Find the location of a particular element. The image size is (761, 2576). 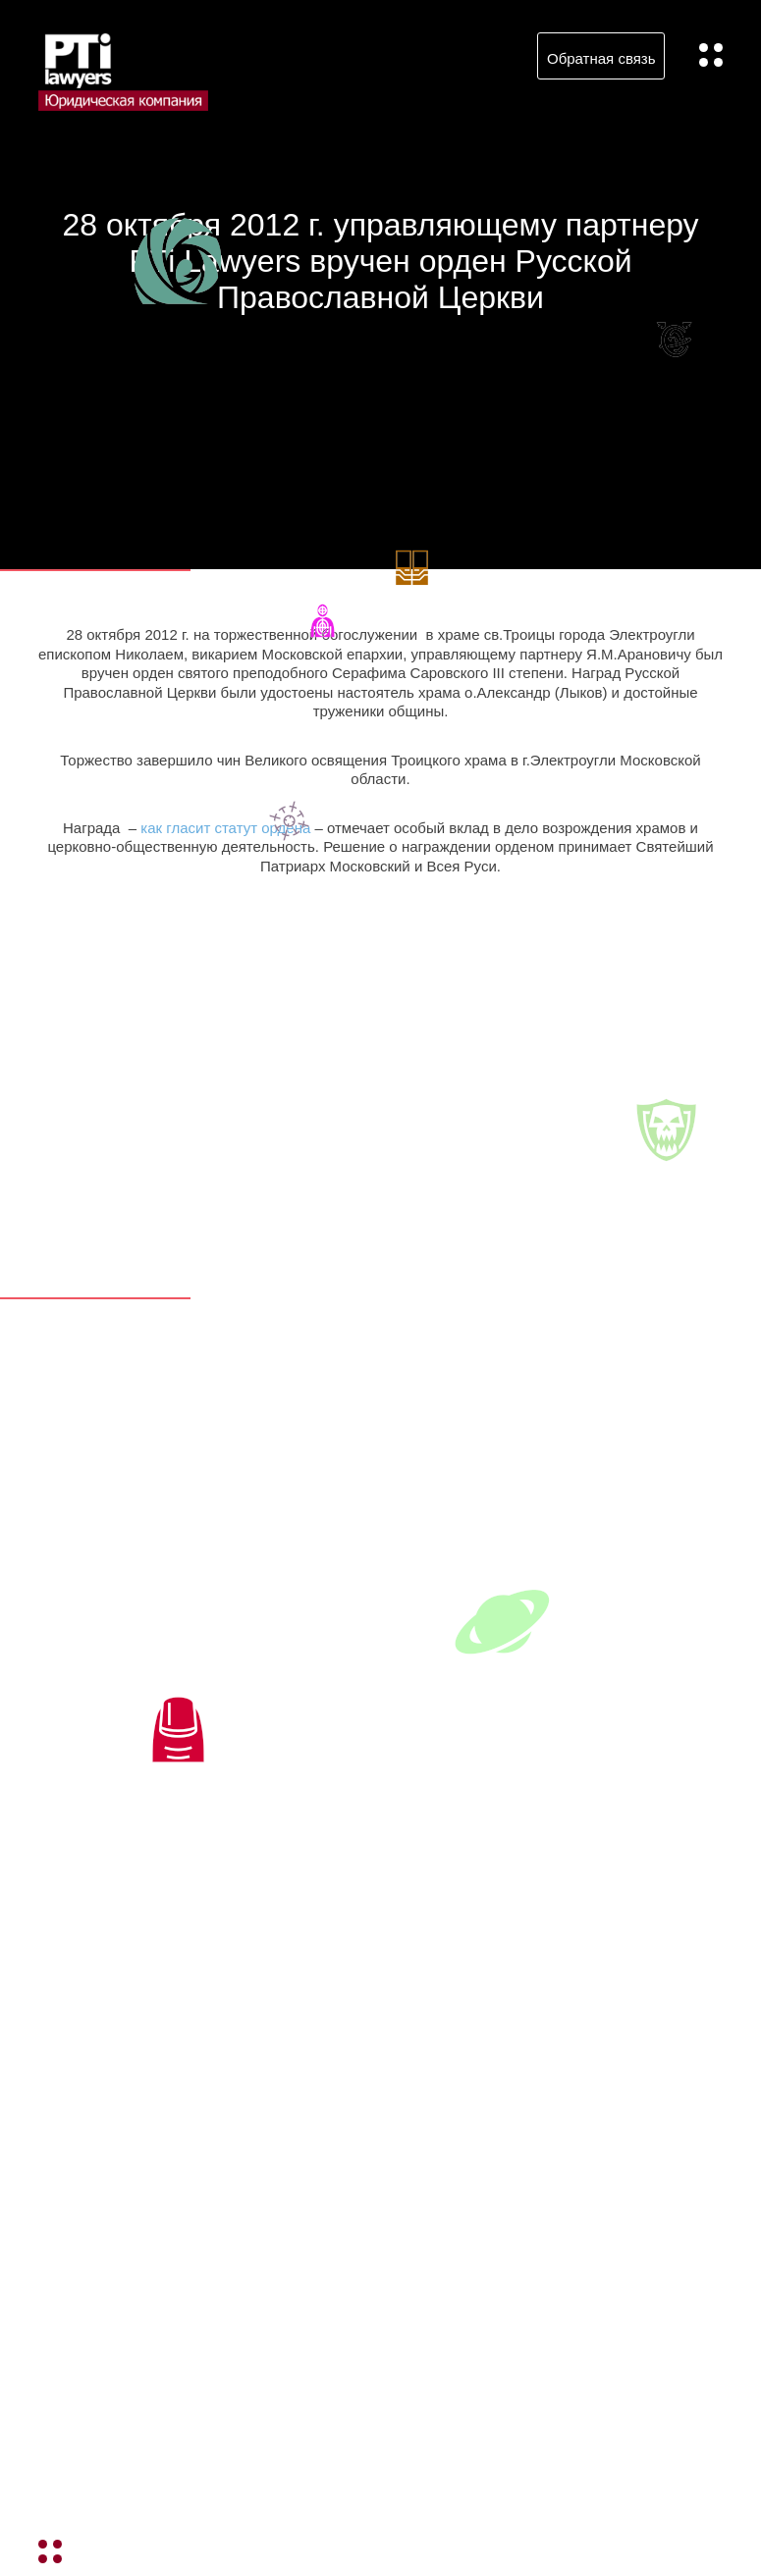

target or aim at a specific point is located at coordinates (289, 820).